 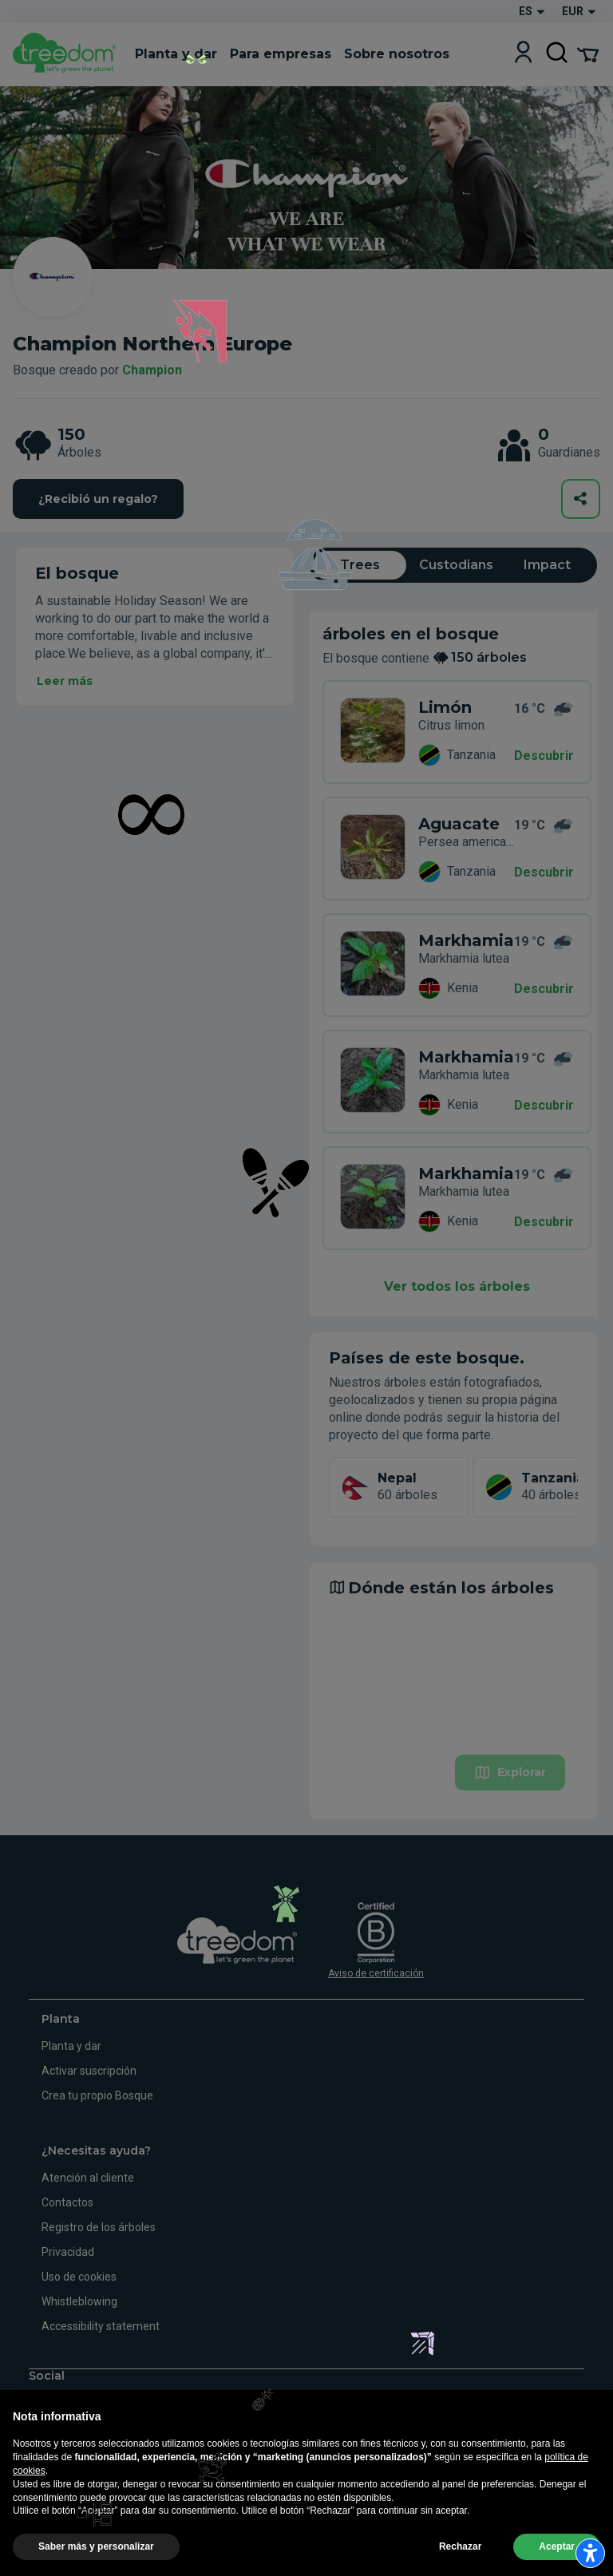 What do you see at coordinates (263, 2400) in the screenshot?
I see `tropical or exotic food category` at bounding box center [263, 2400].